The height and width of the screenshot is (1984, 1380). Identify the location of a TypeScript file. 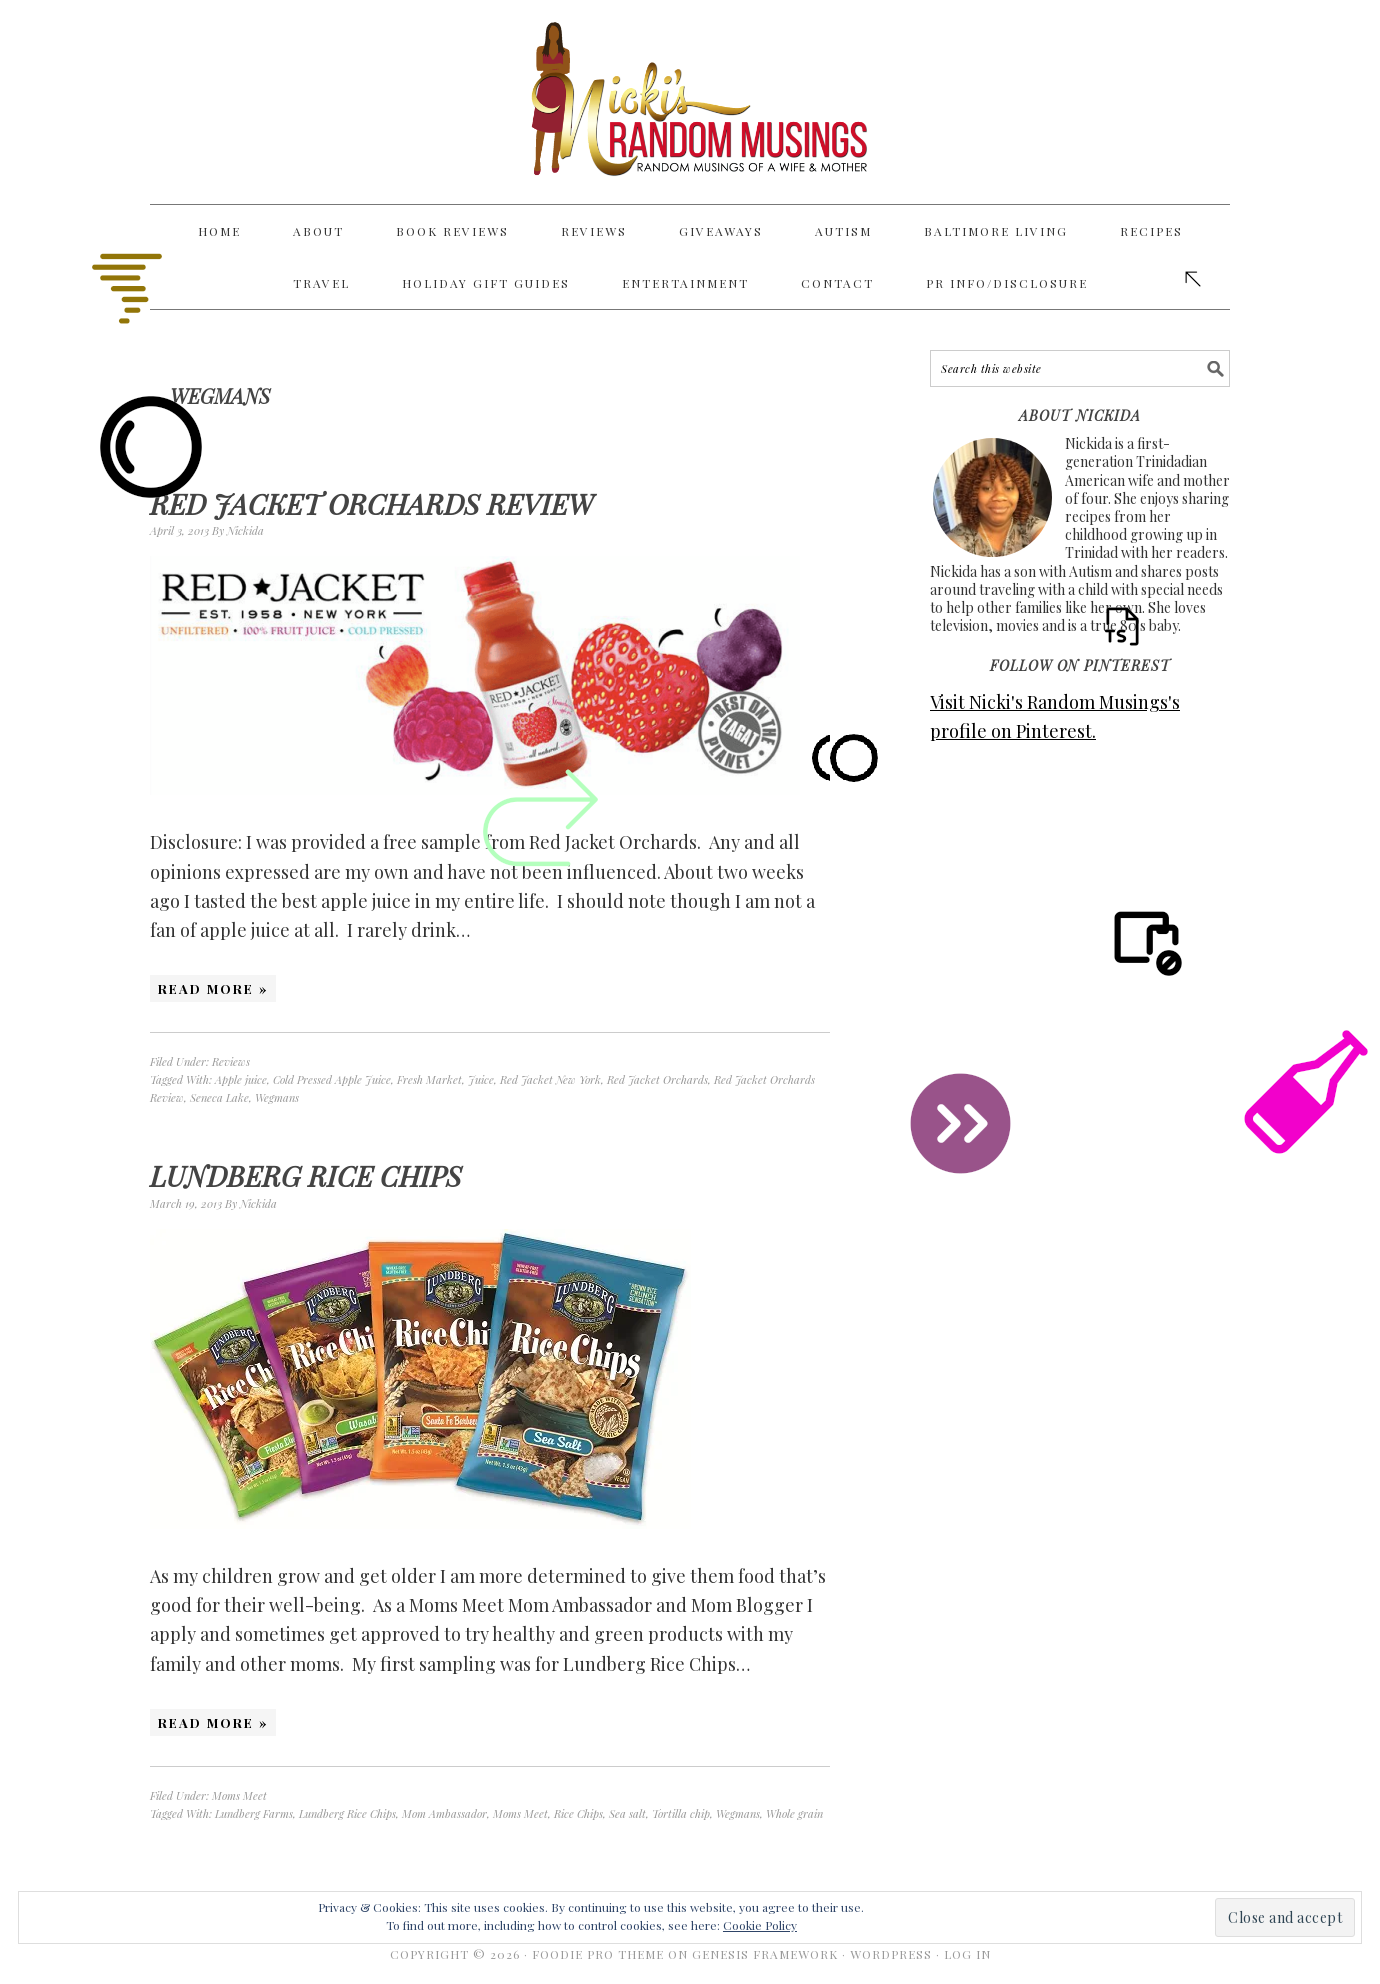
(1122, 626).